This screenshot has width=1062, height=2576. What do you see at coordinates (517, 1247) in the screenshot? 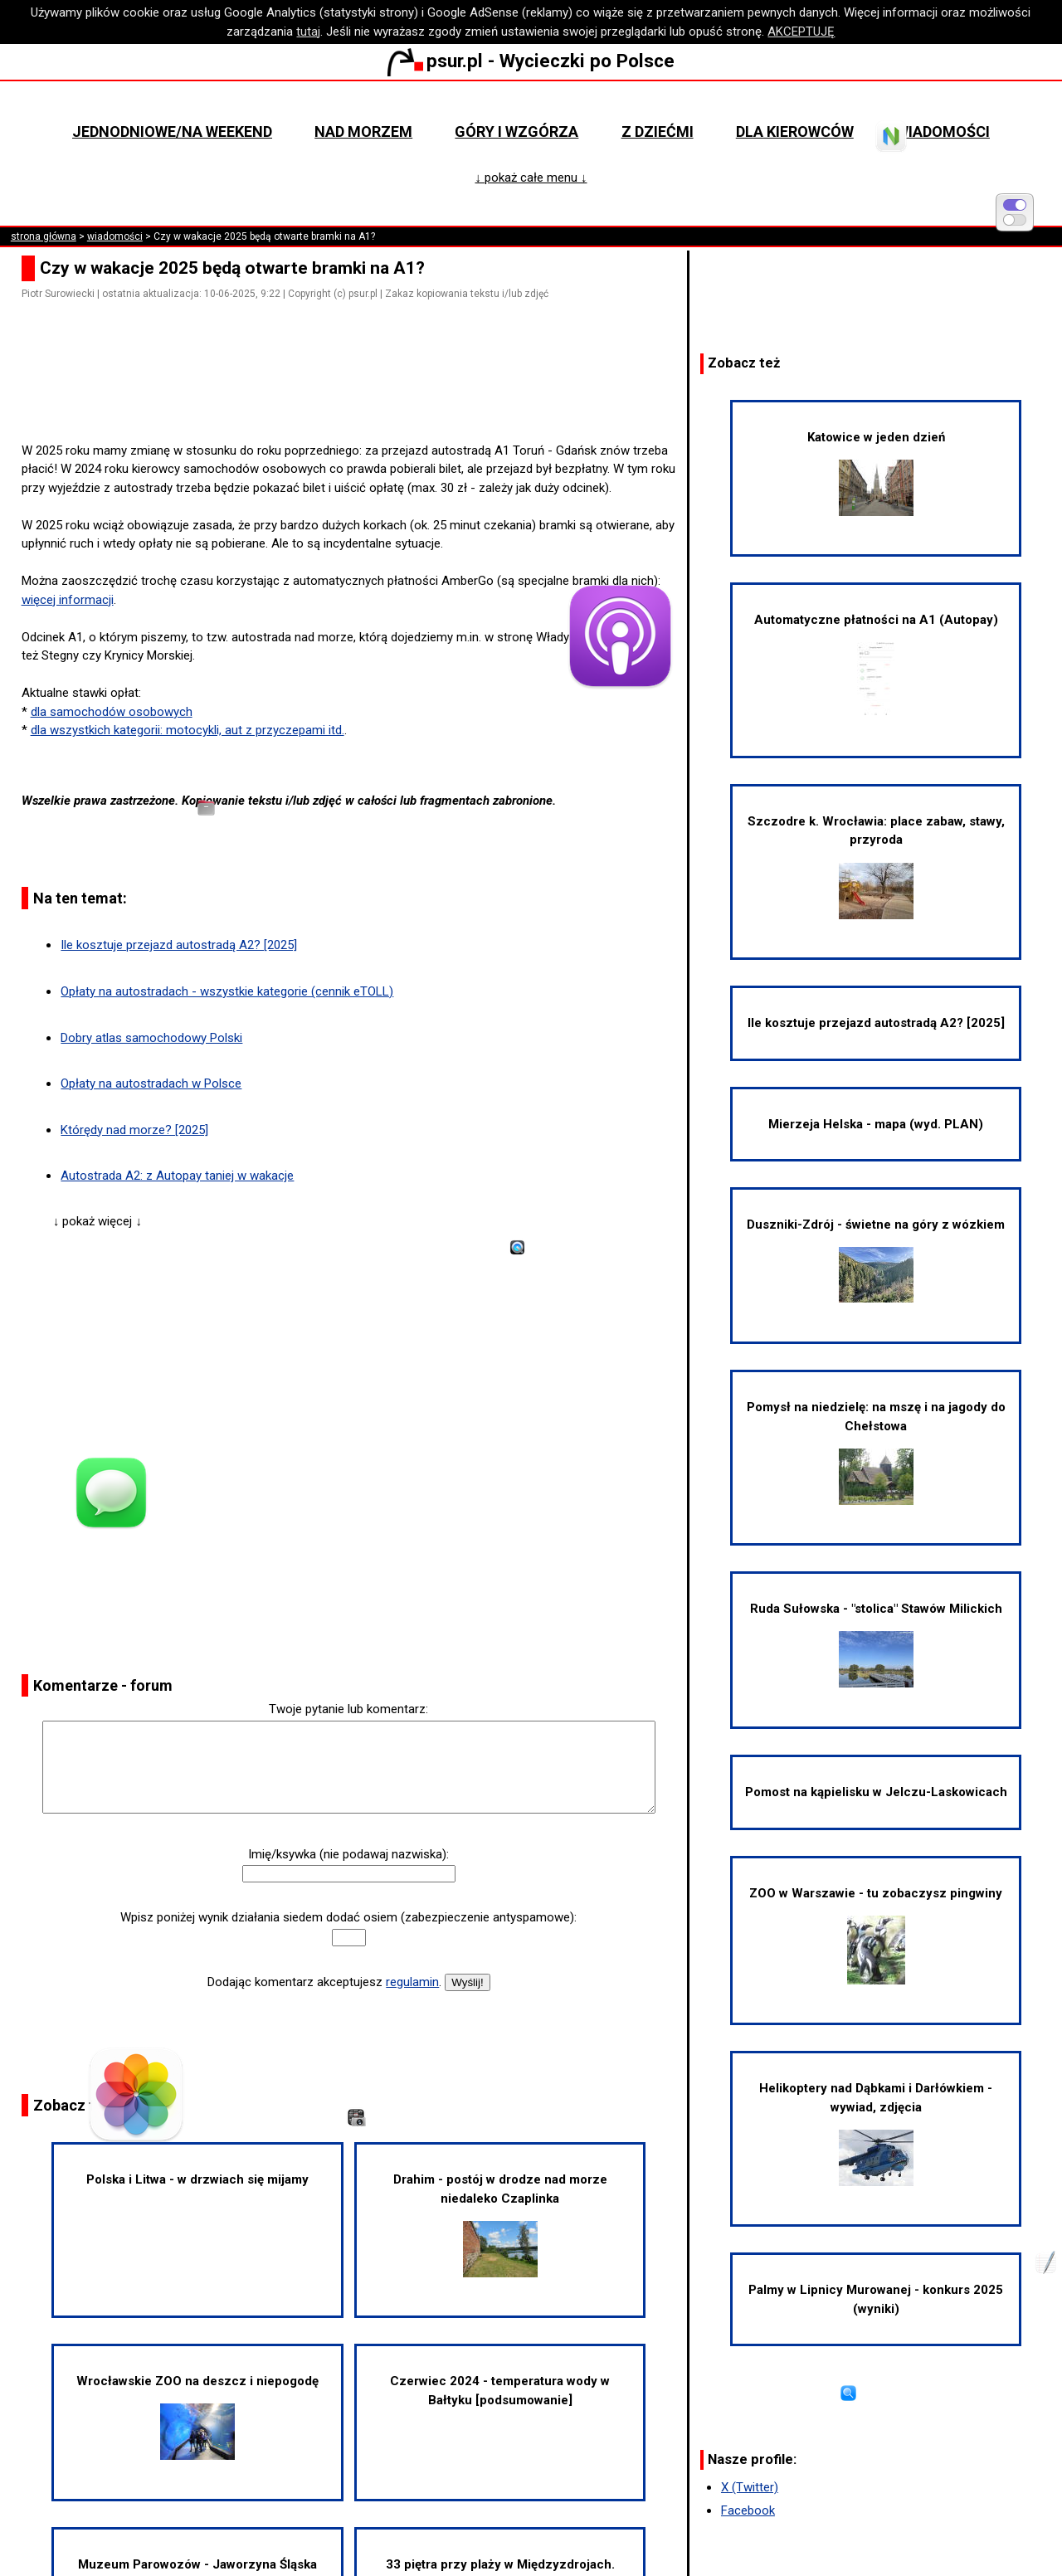
I see `open QuickTime Player to watch videos` at bounding box center [517, 1247].